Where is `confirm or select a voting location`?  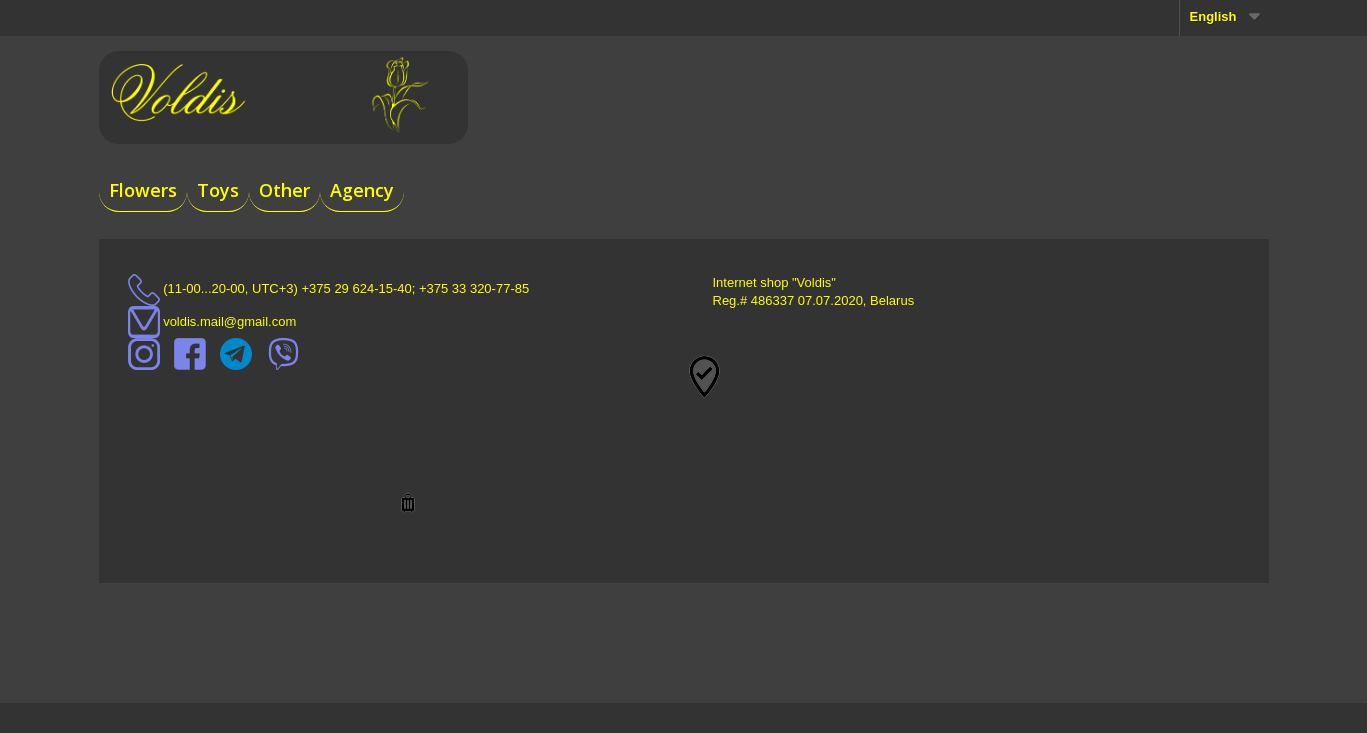
confirm or select a voting location is located at coordinates (704, 376).